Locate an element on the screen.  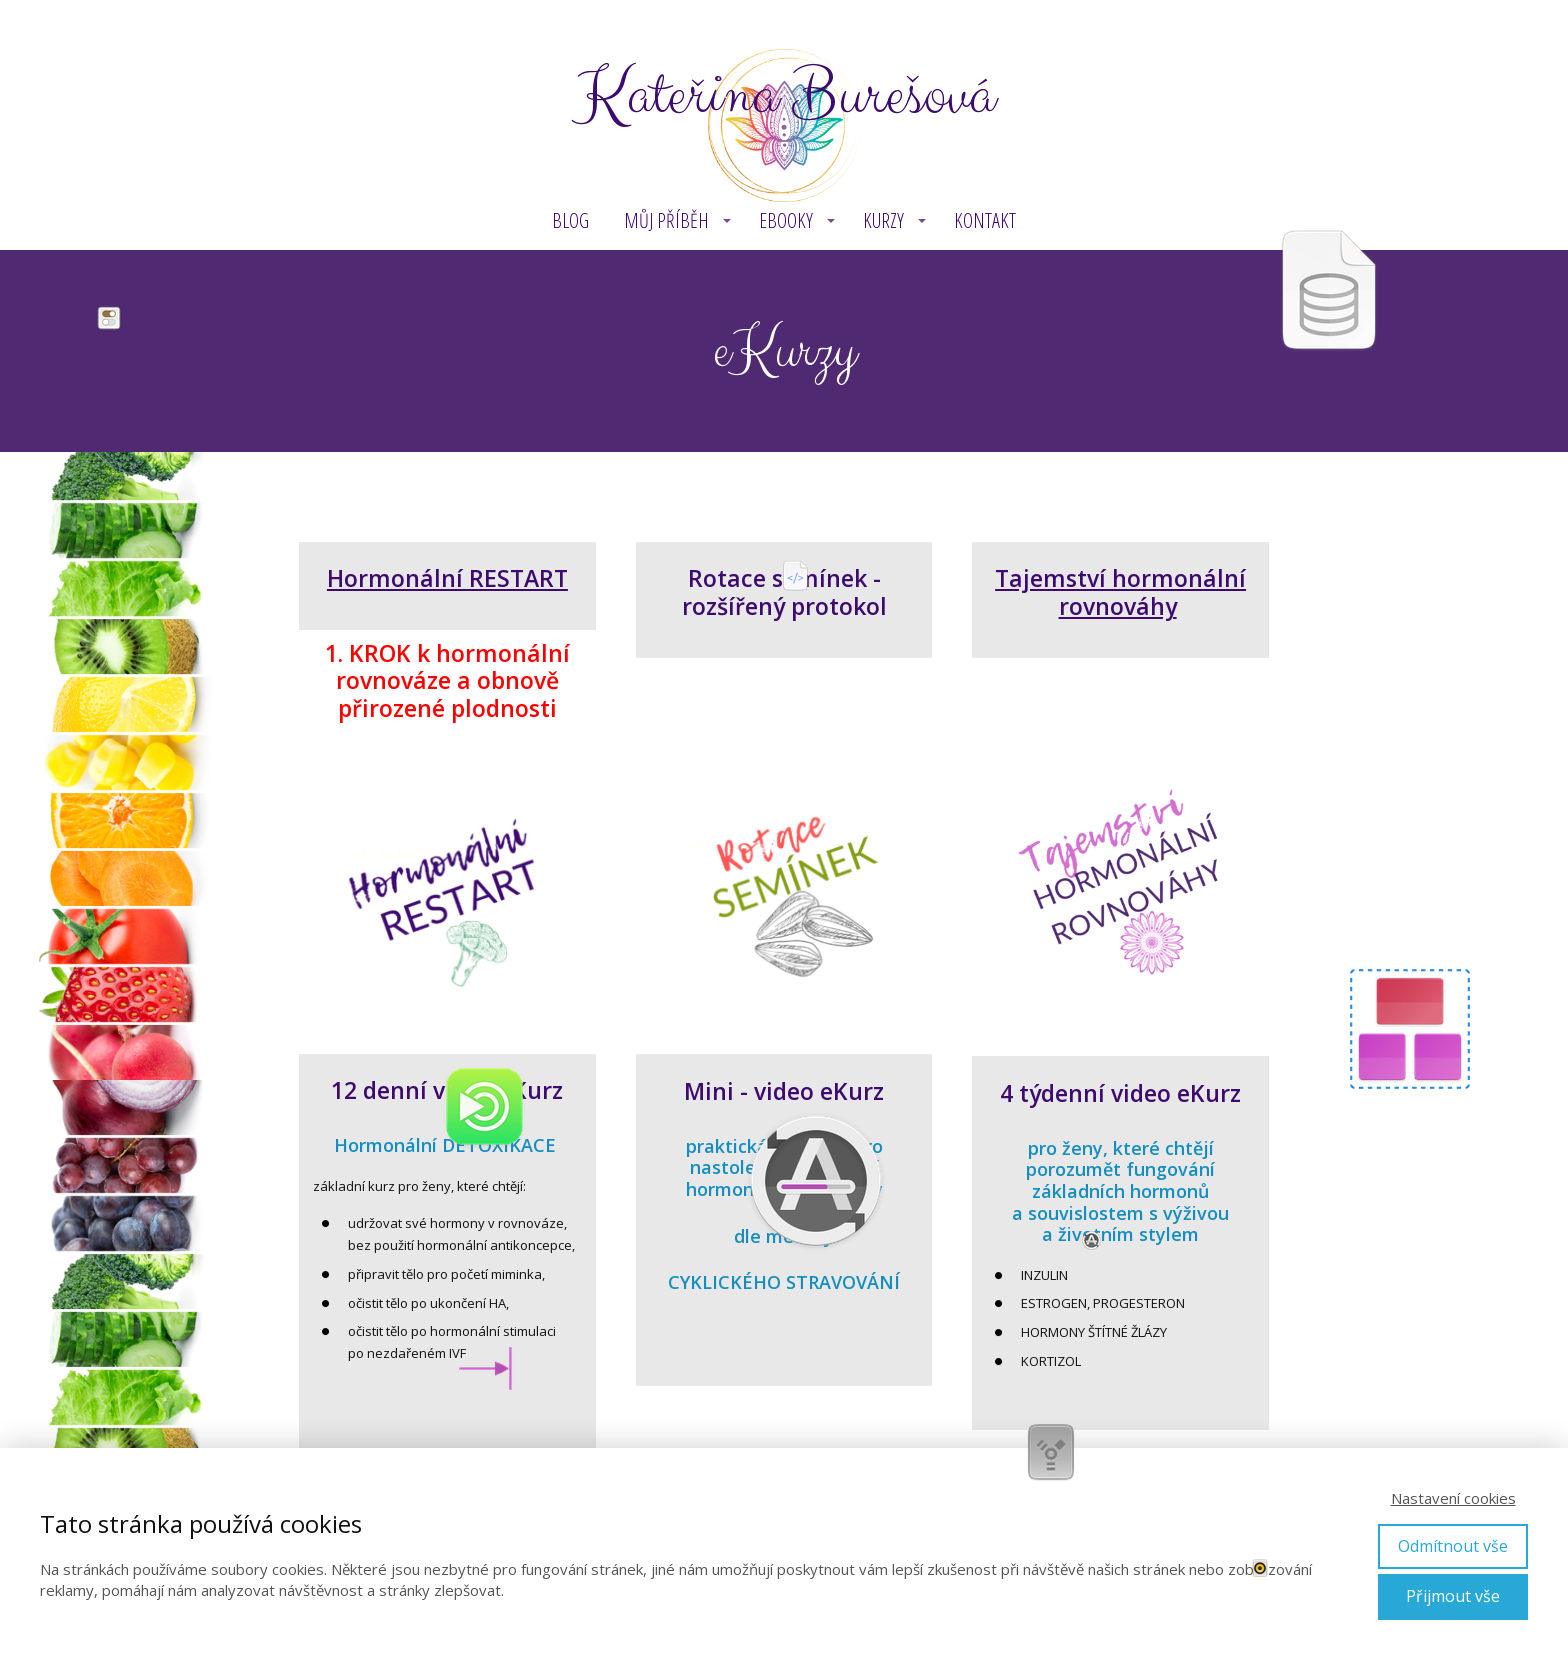
sql database file is located at coordinates (1329, 290).